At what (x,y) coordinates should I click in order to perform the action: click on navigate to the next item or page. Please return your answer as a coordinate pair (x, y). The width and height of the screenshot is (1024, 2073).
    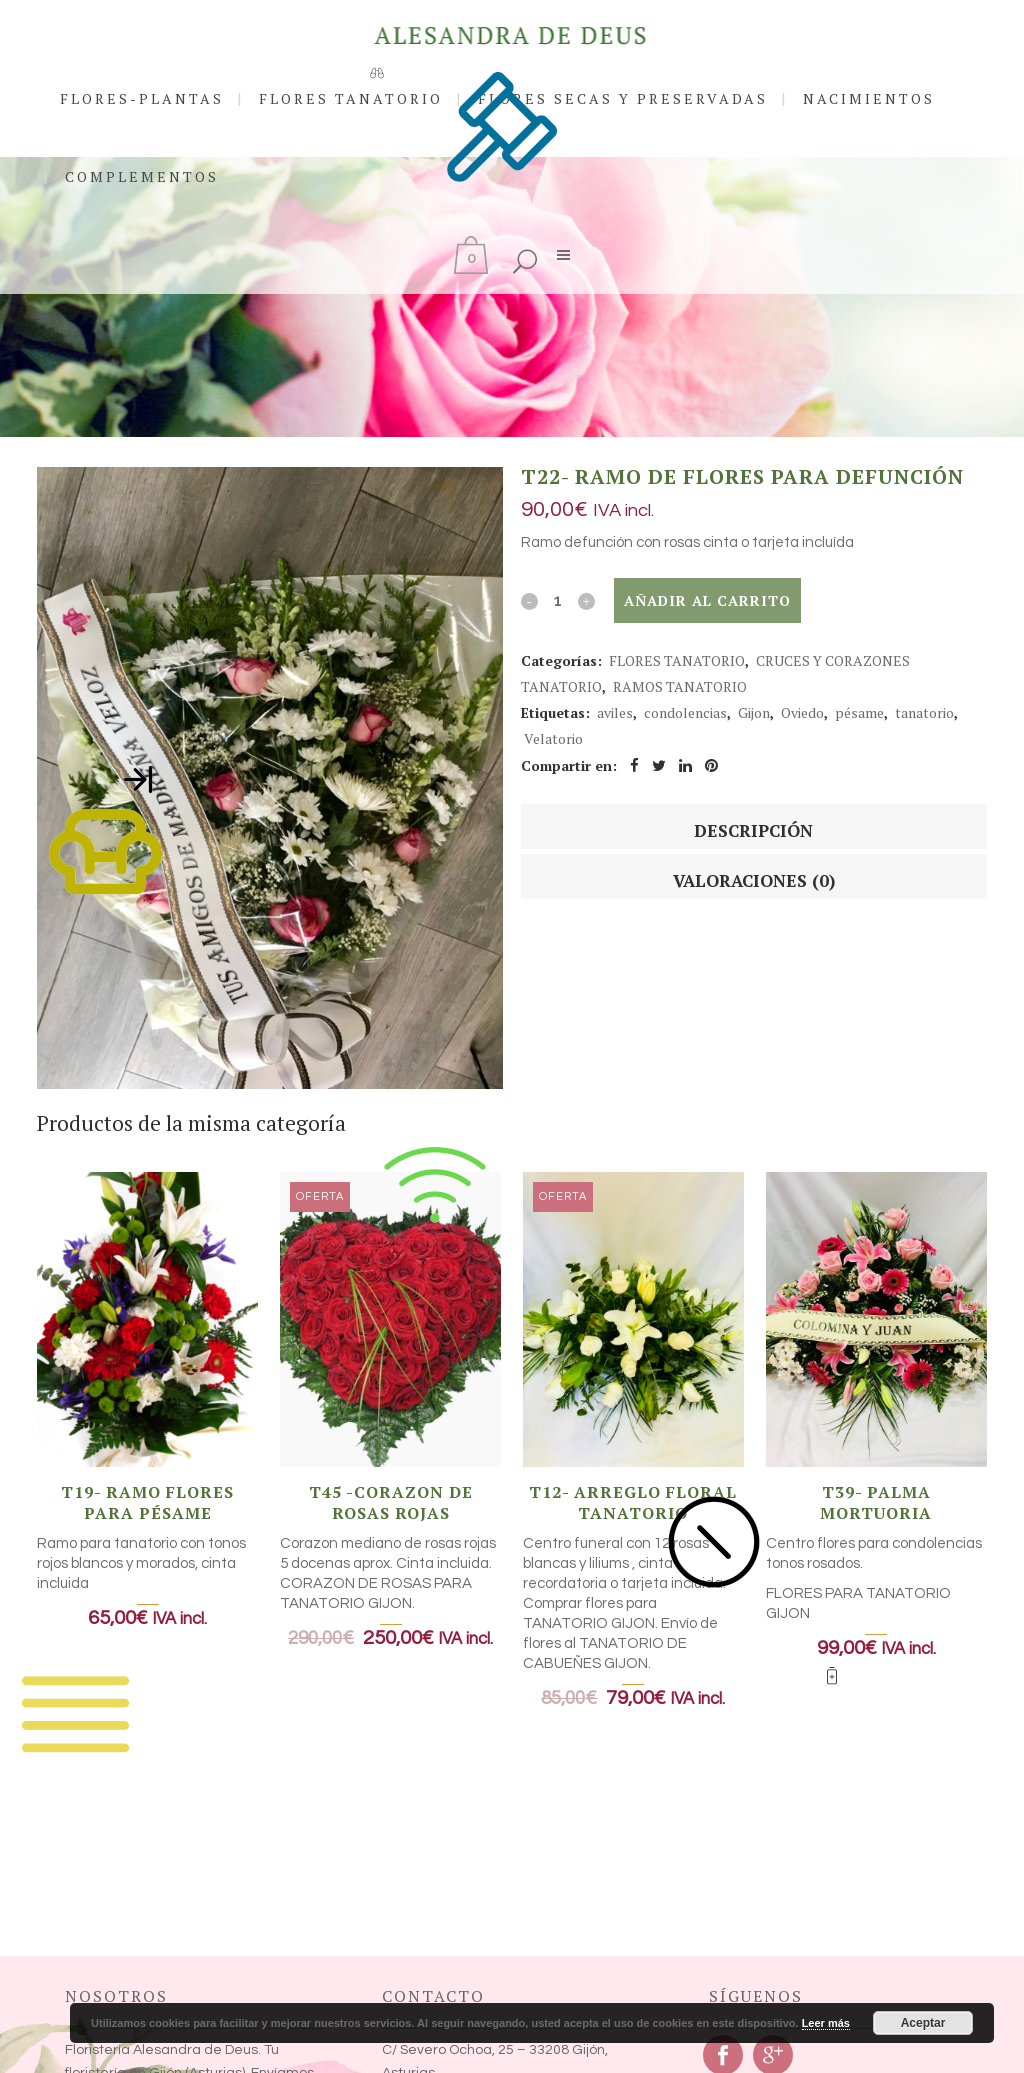
    Looking at the image, I should click on (138, 779).